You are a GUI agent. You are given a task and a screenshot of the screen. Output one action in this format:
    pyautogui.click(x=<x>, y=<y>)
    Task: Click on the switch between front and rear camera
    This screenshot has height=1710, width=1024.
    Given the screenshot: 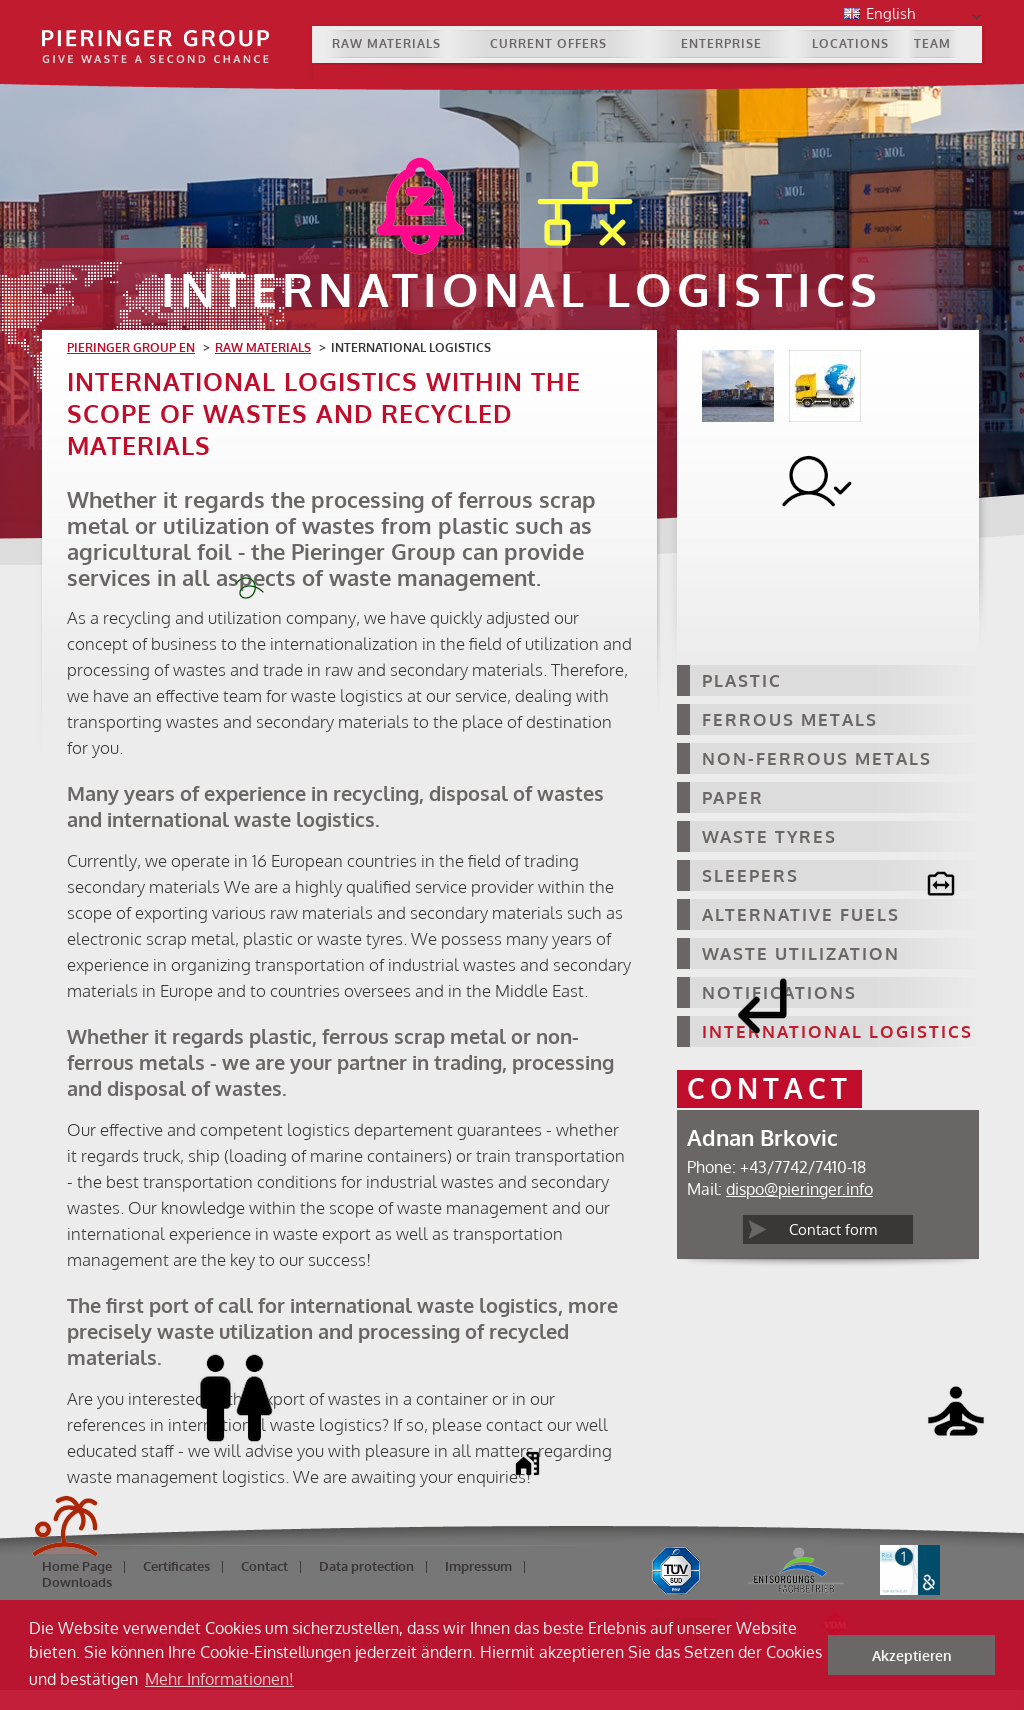 What is the action you would take?
    pyautogui.click(x=941, y=885)
    